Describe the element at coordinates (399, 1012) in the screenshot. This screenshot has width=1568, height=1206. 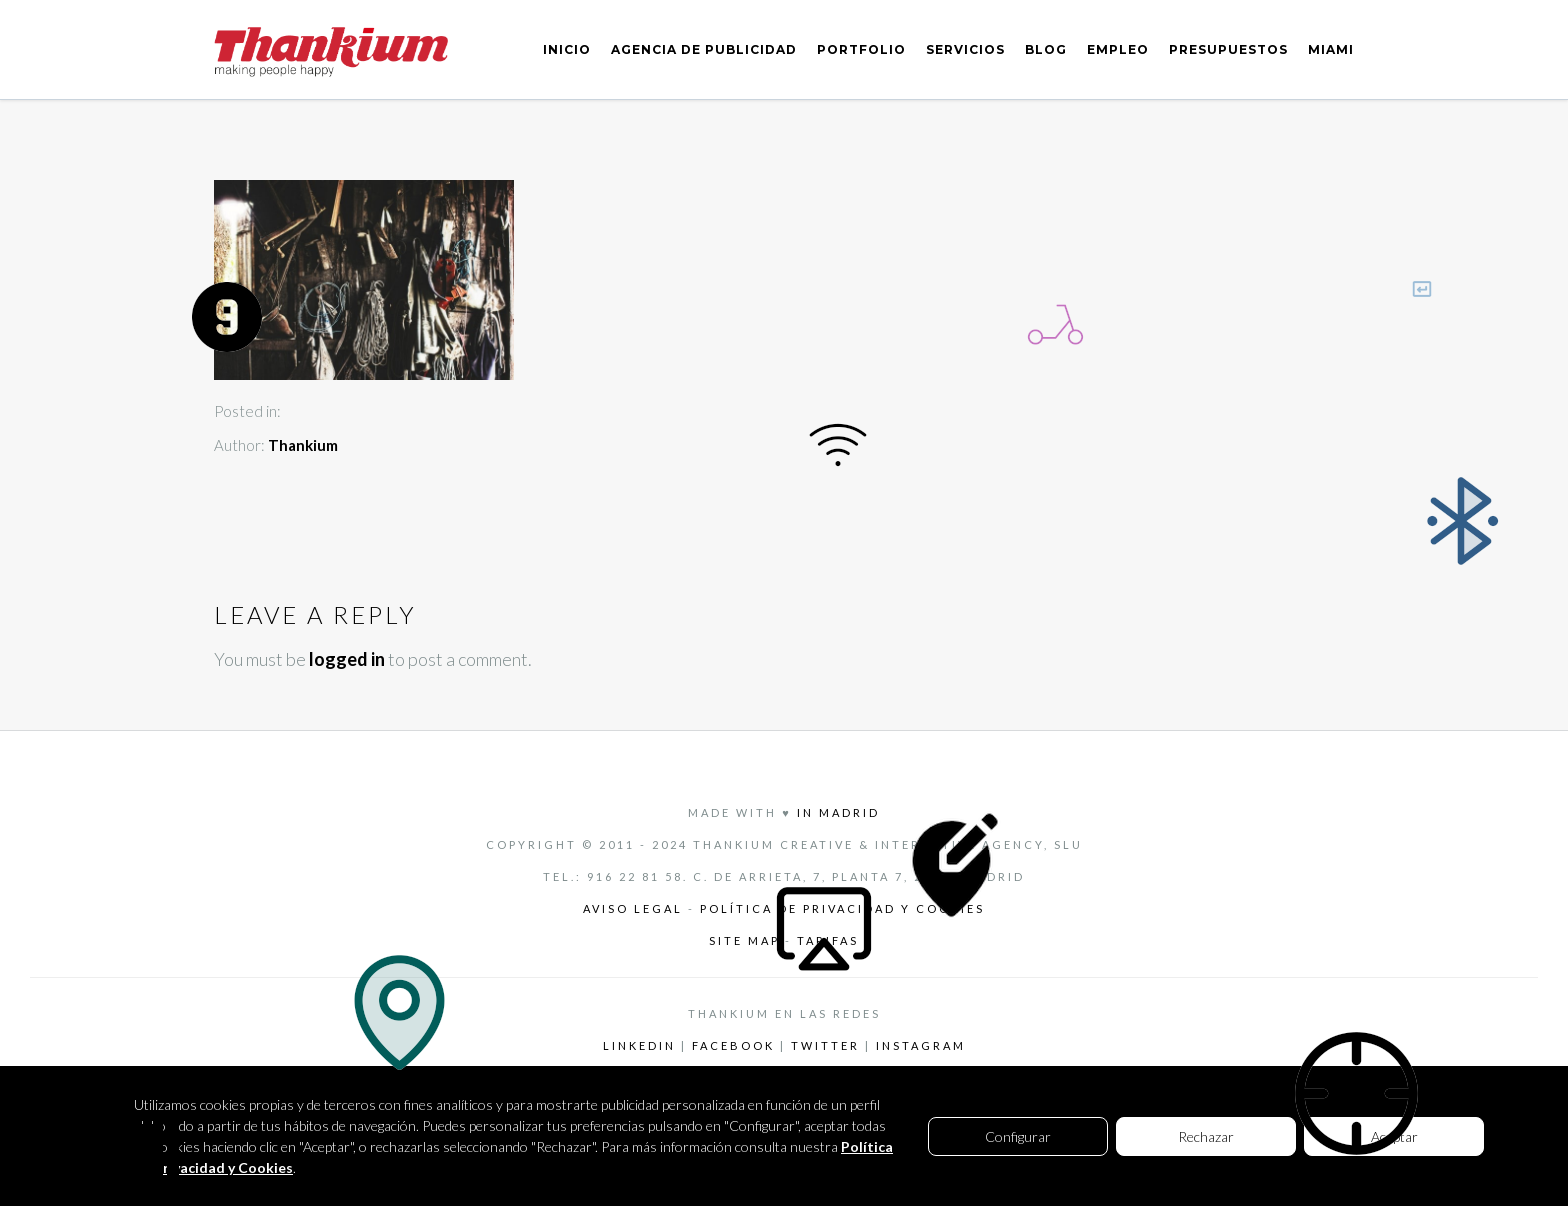
I see `view location on map` at that location.